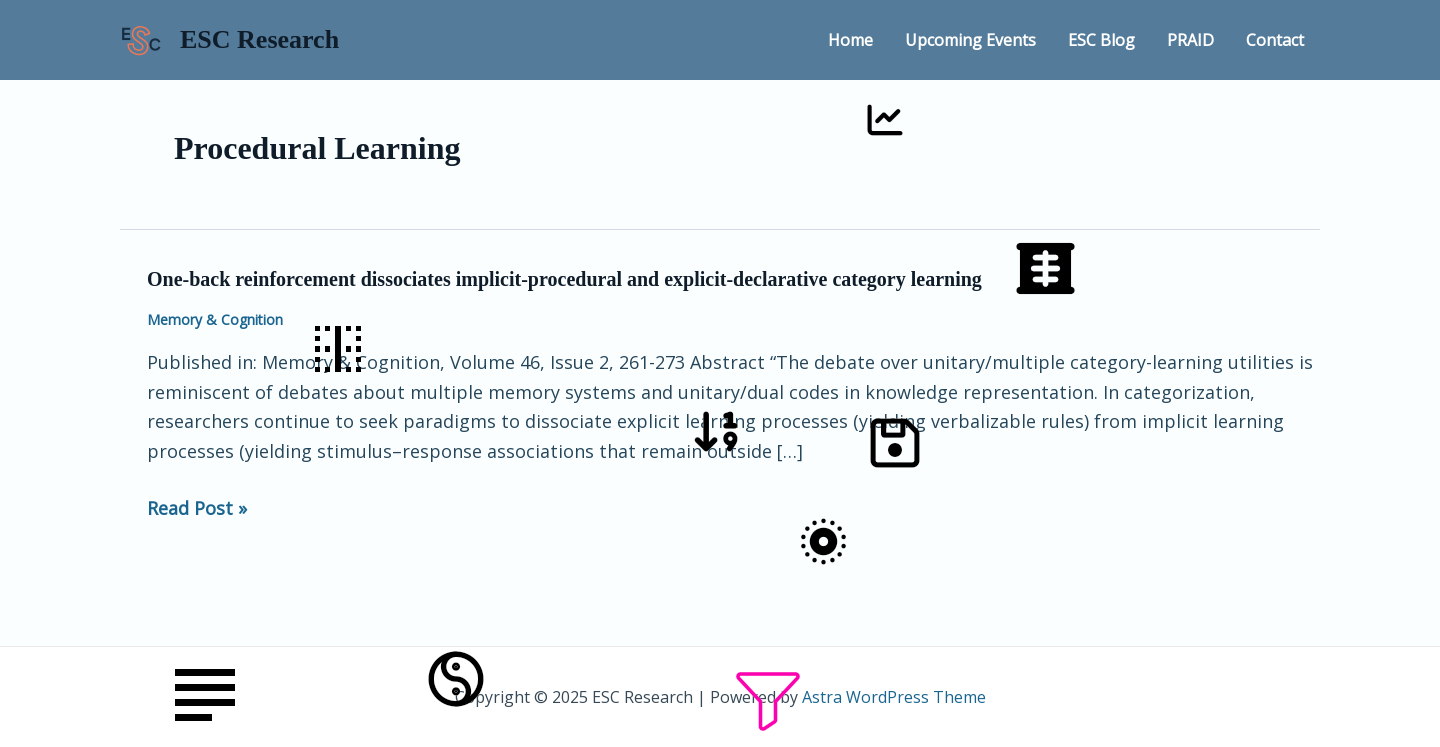  Describe the element at coordinates (456, 679) in the screenshot. I see `toggle balance or harmony mode` at that location.